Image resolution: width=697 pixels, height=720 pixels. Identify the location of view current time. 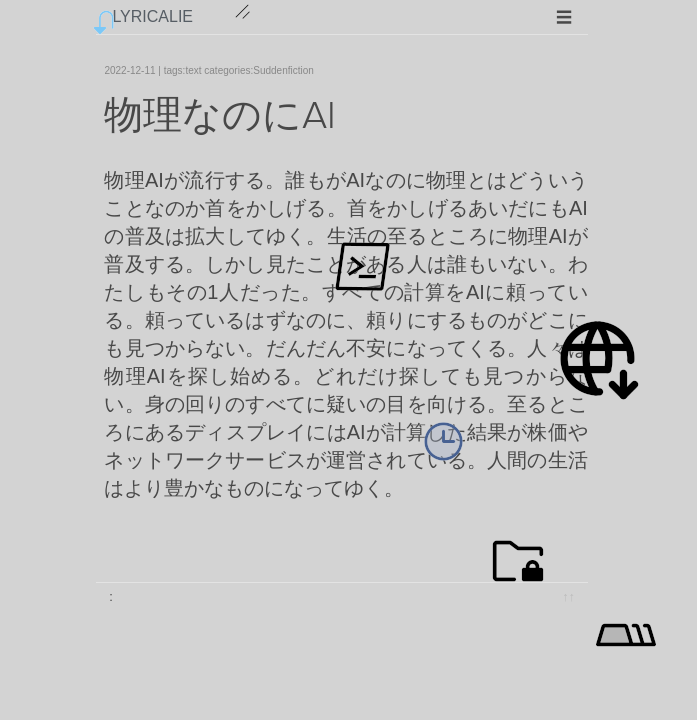
(443, 441).